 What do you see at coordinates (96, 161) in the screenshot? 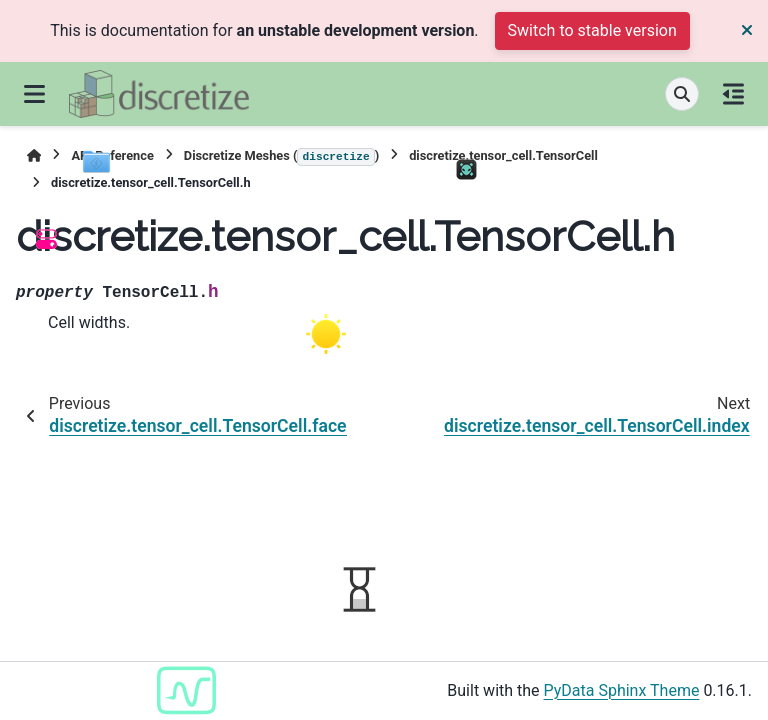
I see `access the public folder for shared files` at bounding box center [96, 161].